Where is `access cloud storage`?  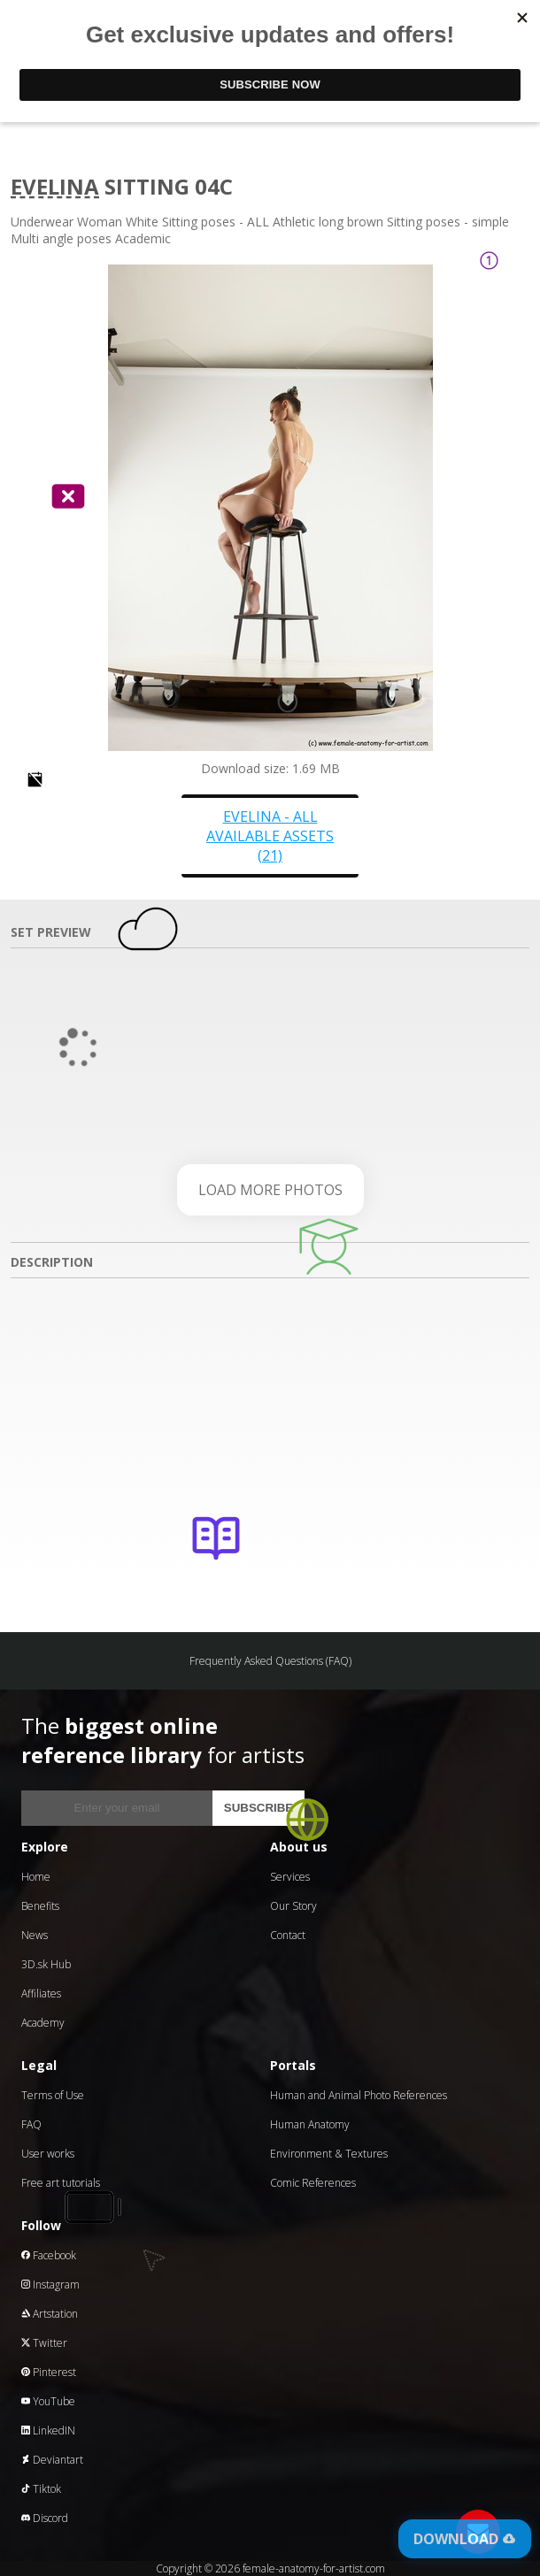
access cloud storage is located at coordinates (148, 929).